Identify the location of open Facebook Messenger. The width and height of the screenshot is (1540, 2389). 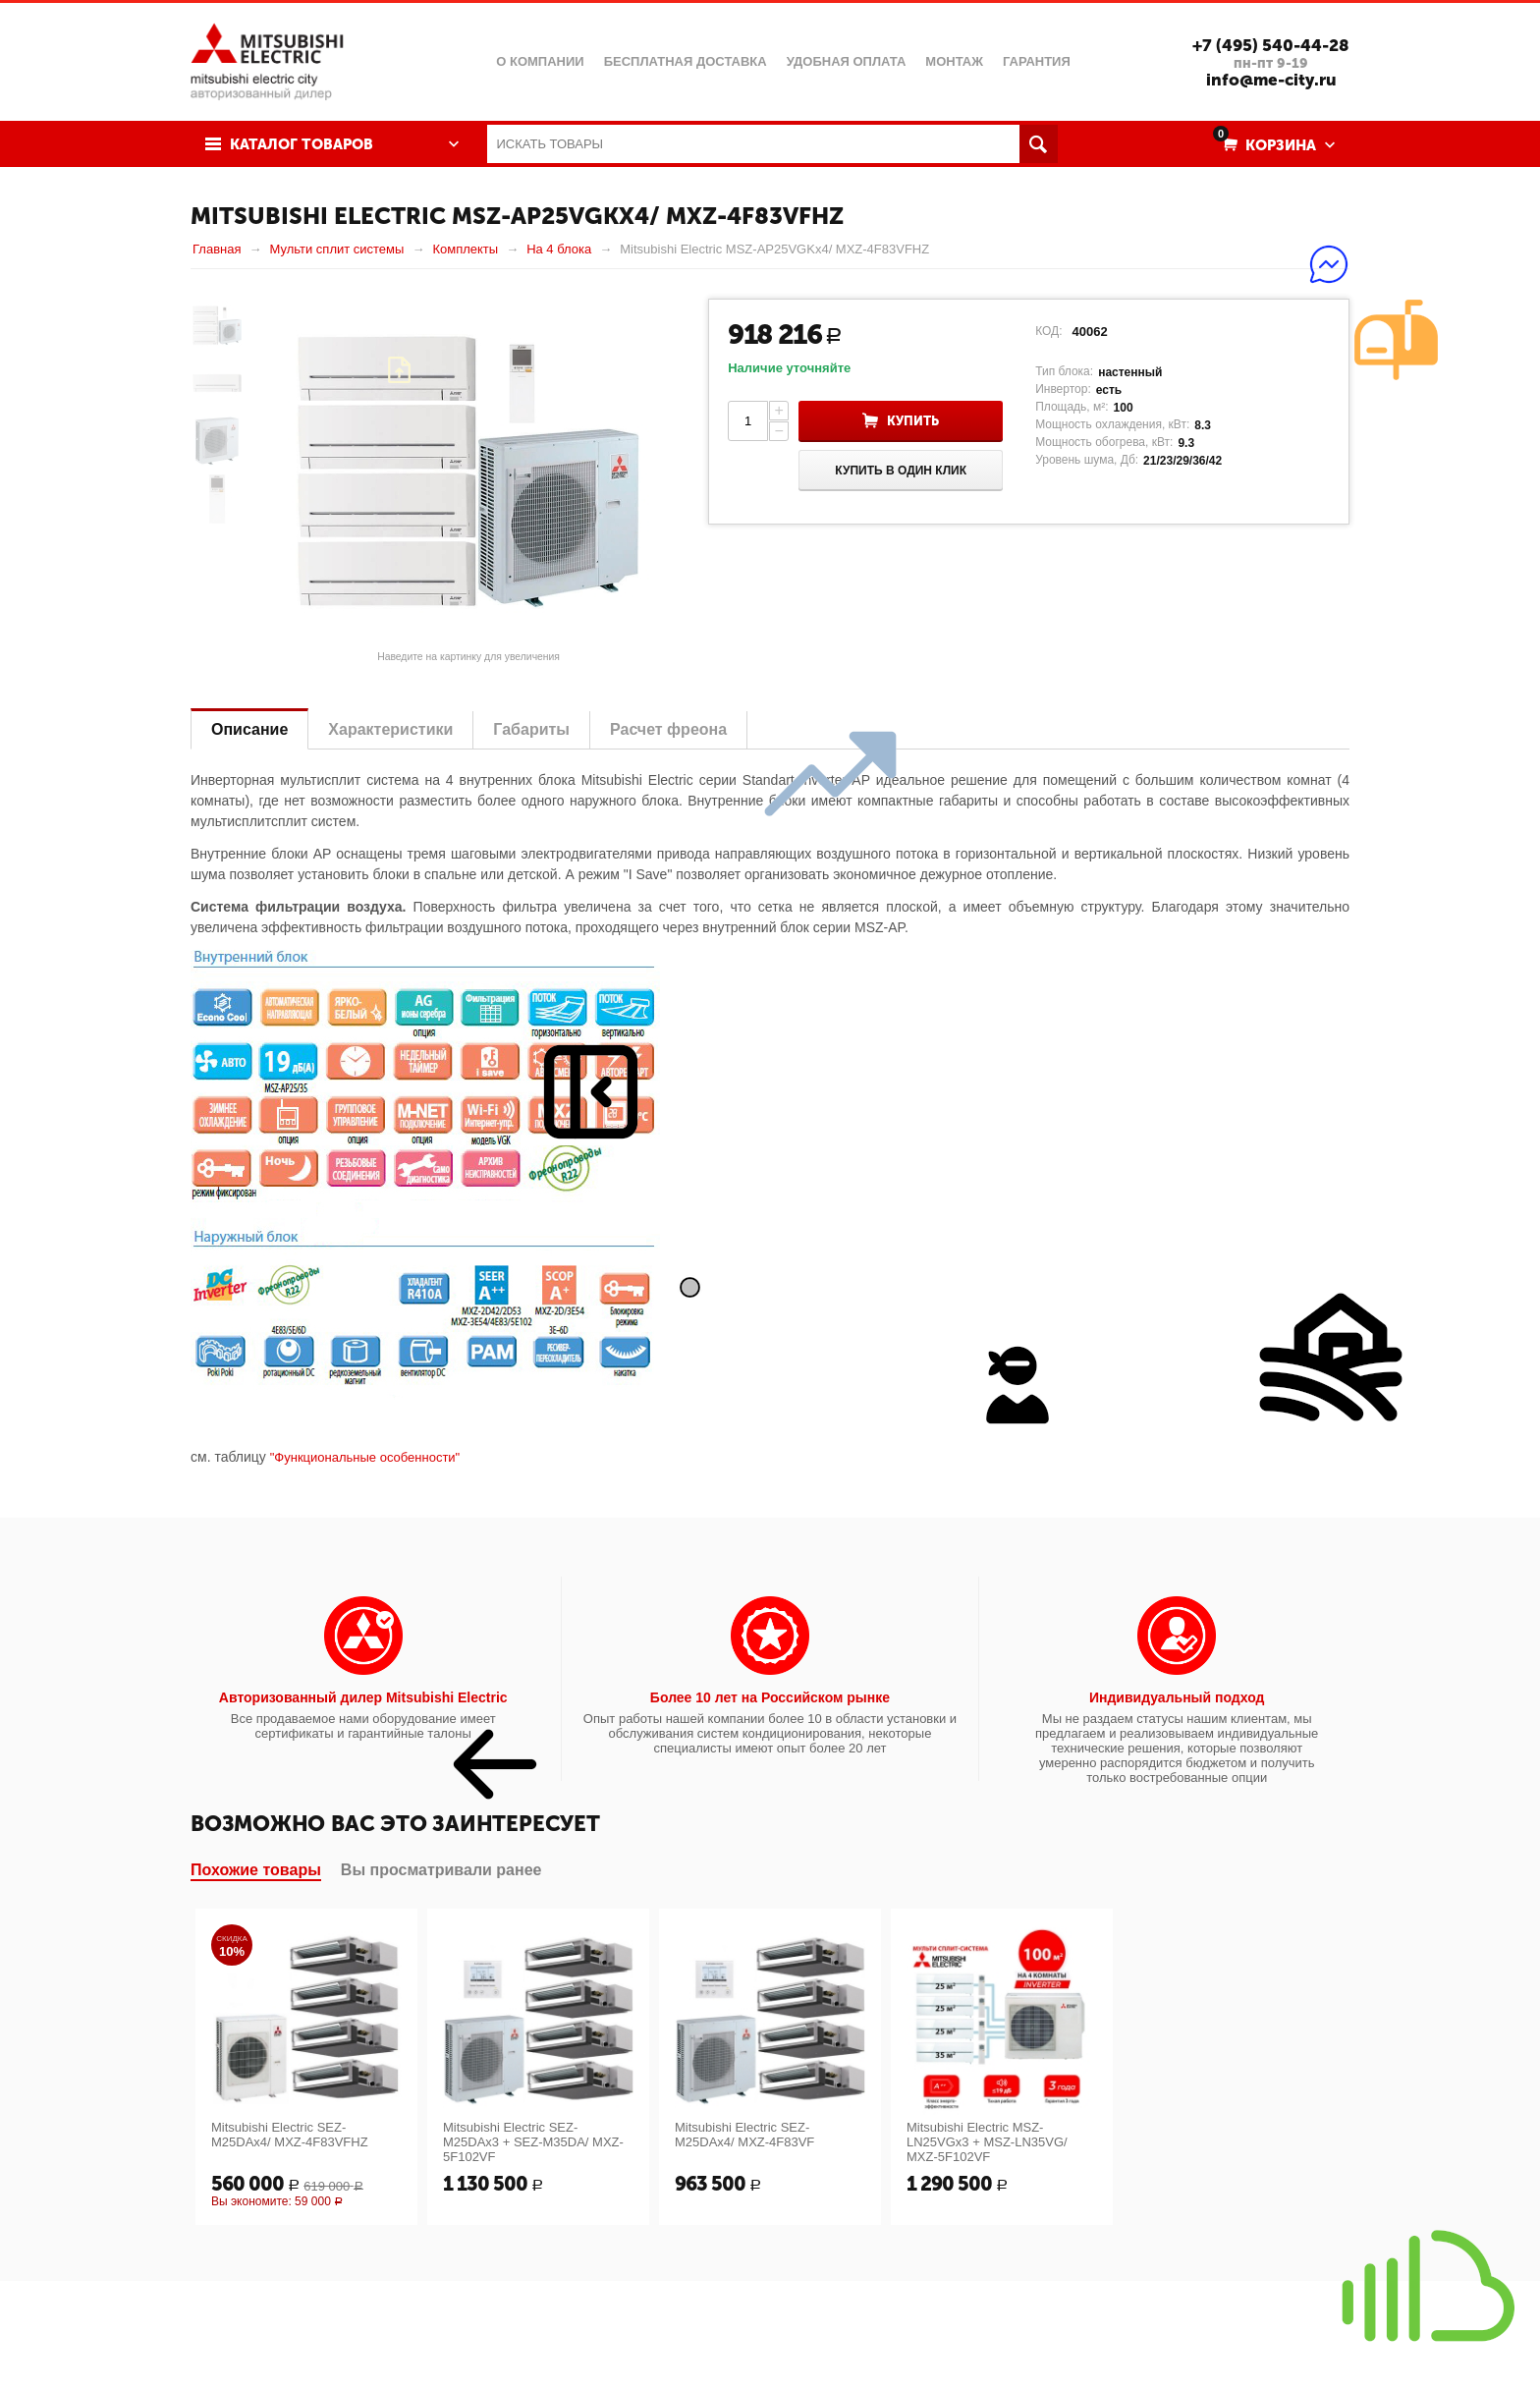
(1329, 264).